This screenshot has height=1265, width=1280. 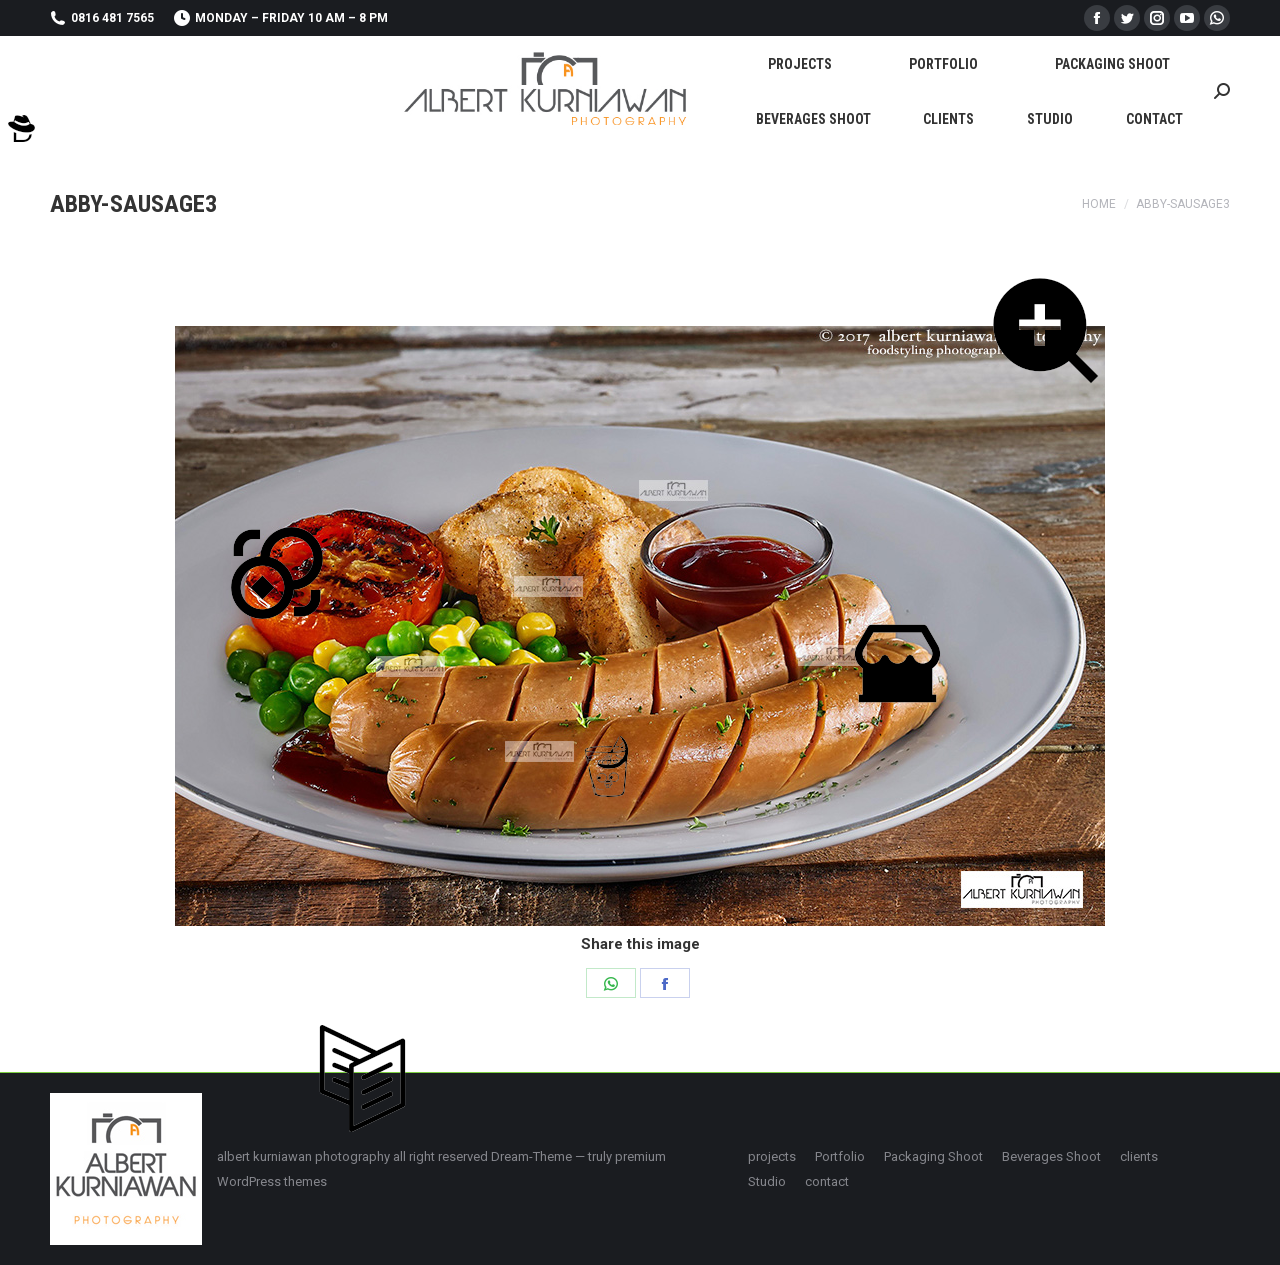 What do you see at coordinates (606, 766) in the screenshot?
I see `gin web framework logo` at bounding box center [606, 766].